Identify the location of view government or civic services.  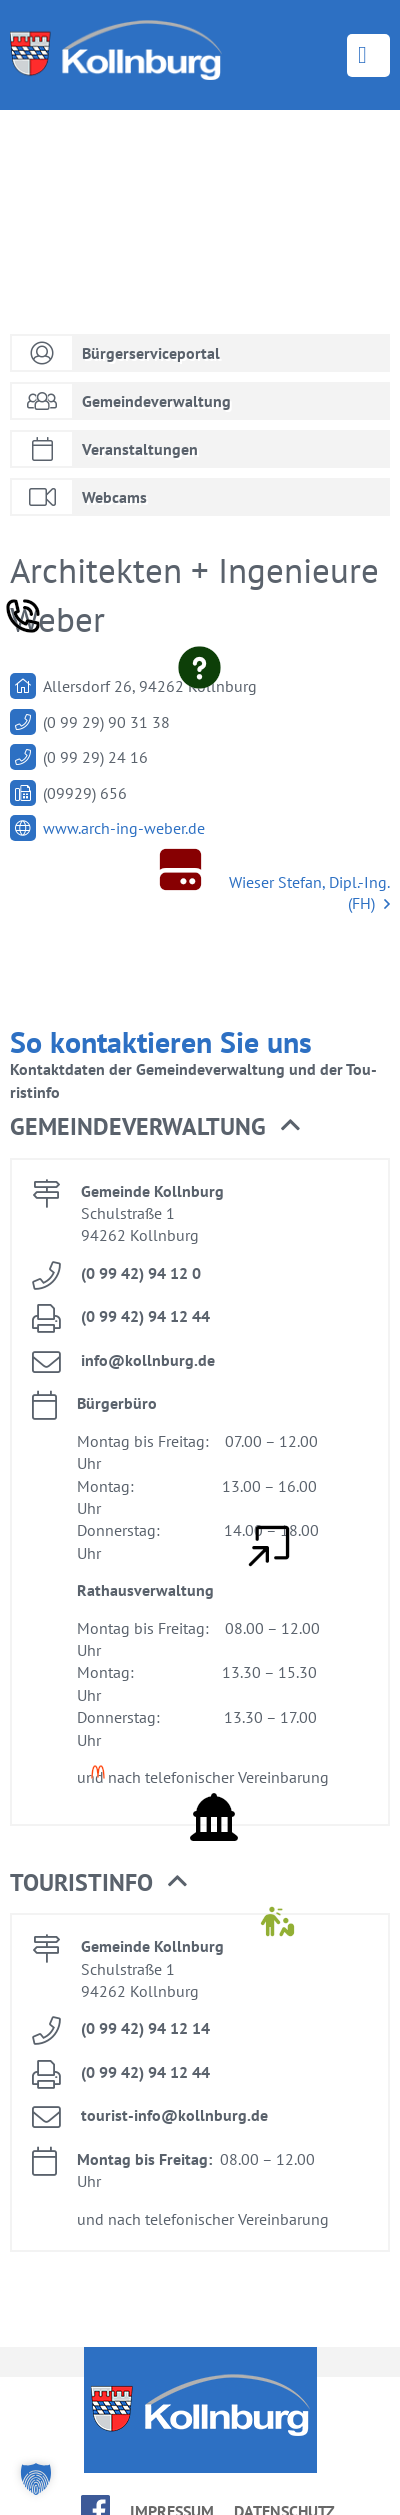
(214, 1817).